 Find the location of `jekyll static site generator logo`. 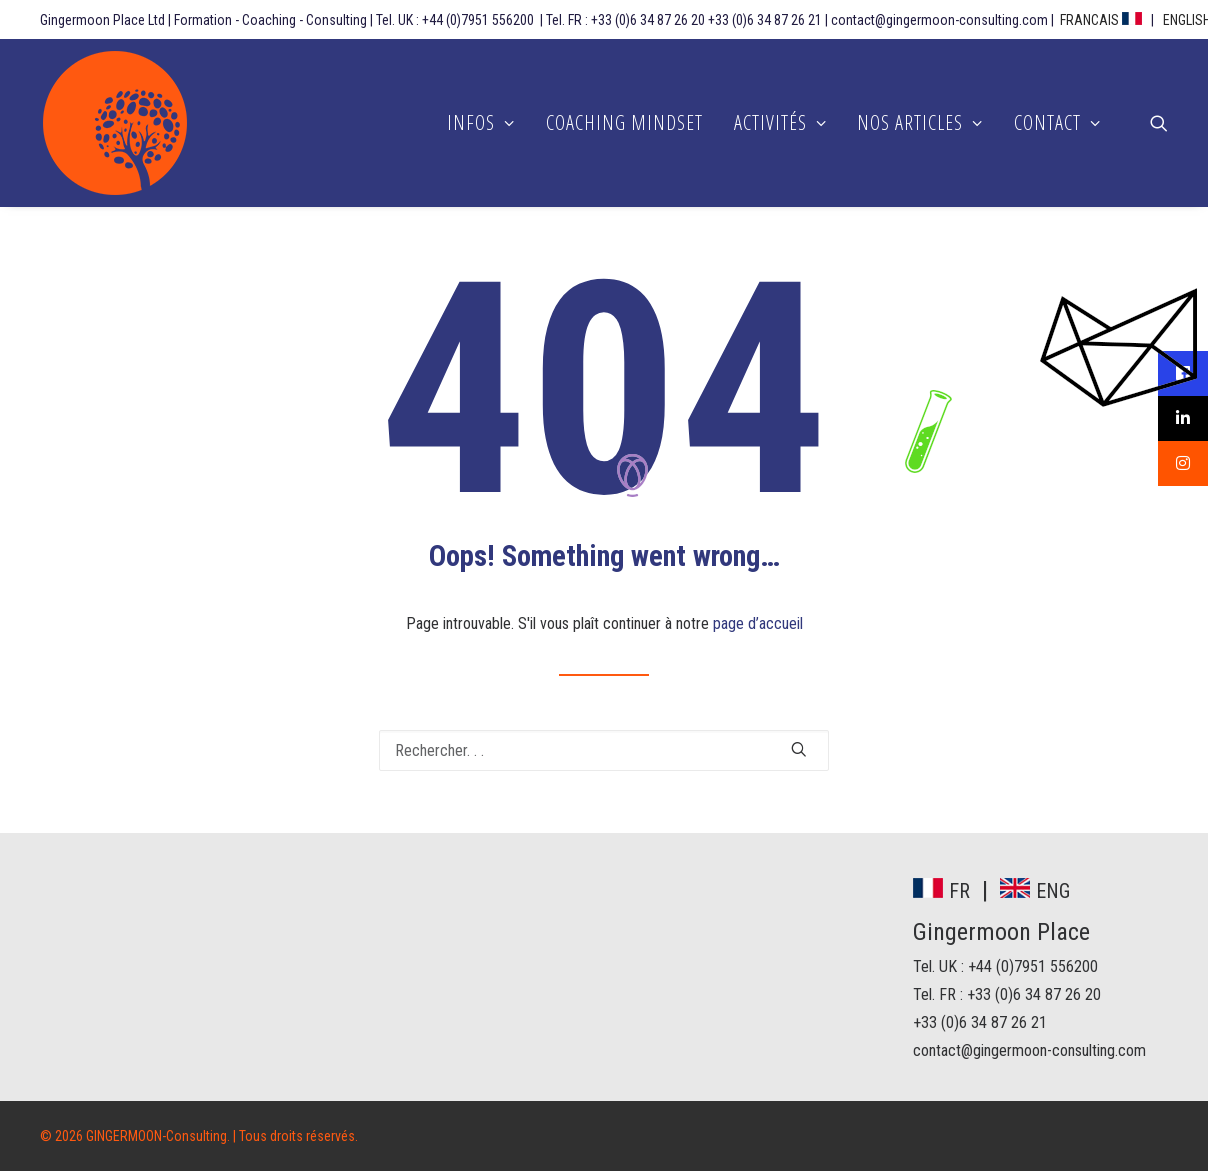

jekyll static site generator logo is located at coordinates (928, 431).